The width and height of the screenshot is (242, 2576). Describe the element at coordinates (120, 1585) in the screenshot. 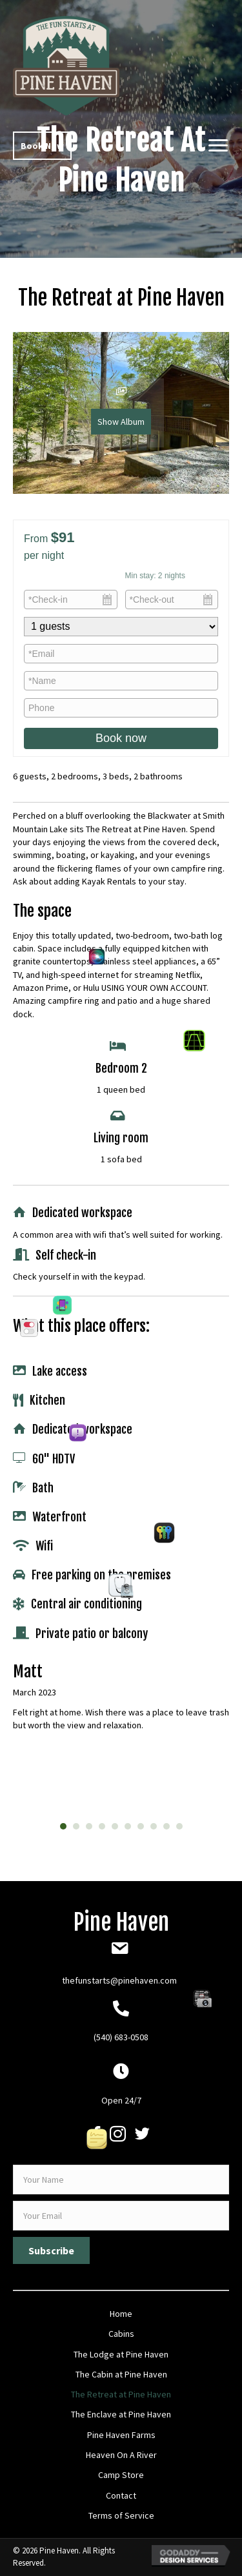

I see `open Disk Utility to manage storage drives` at that location.